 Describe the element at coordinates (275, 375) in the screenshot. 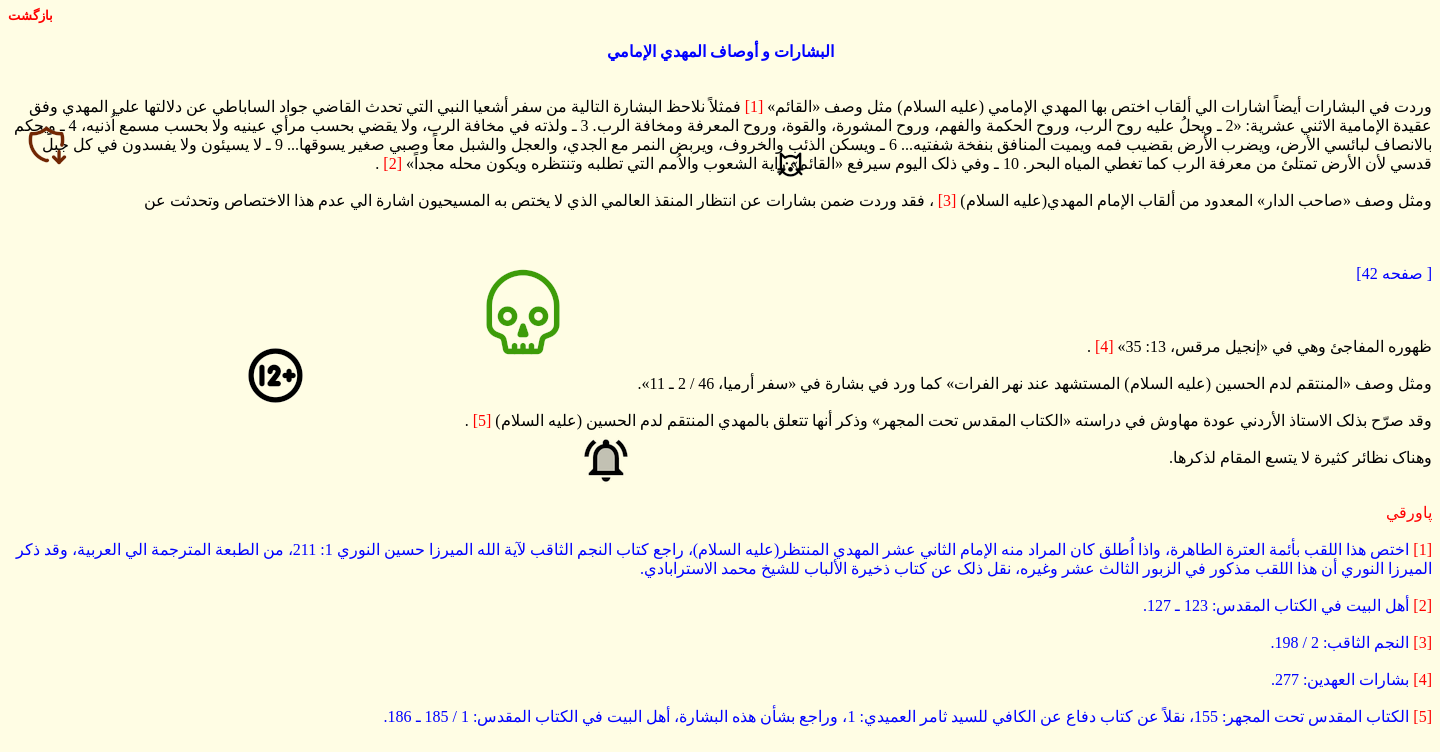

I see `indicates content rated for ages 12 and older` at that location.